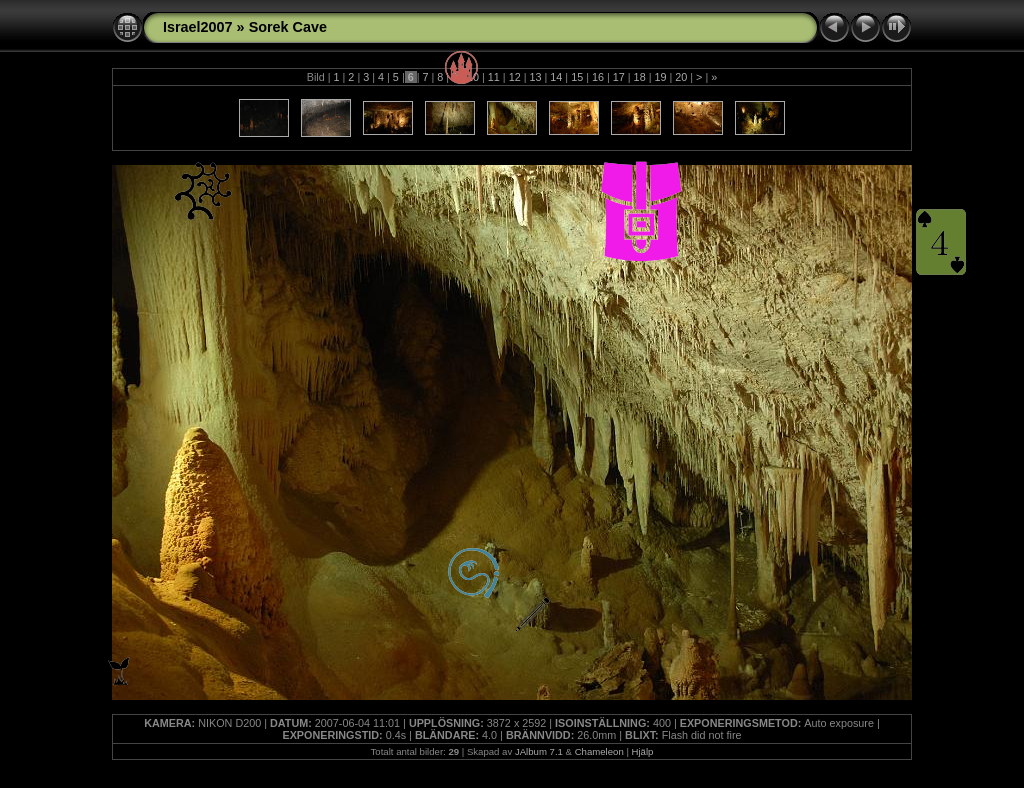  Describe the element at coordinates (532, 614) in the screenshot. I see `edit or modify content` at that location.